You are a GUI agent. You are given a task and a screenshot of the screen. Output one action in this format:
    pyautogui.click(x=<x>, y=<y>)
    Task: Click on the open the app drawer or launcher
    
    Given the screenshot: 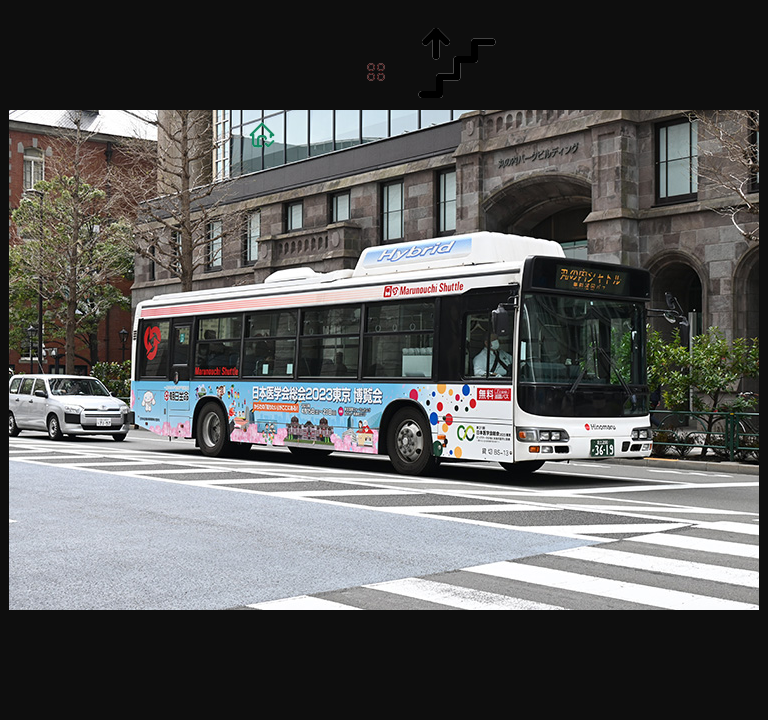 What is the action you would take?
    pyautogui.click(x=376, y=72)
    